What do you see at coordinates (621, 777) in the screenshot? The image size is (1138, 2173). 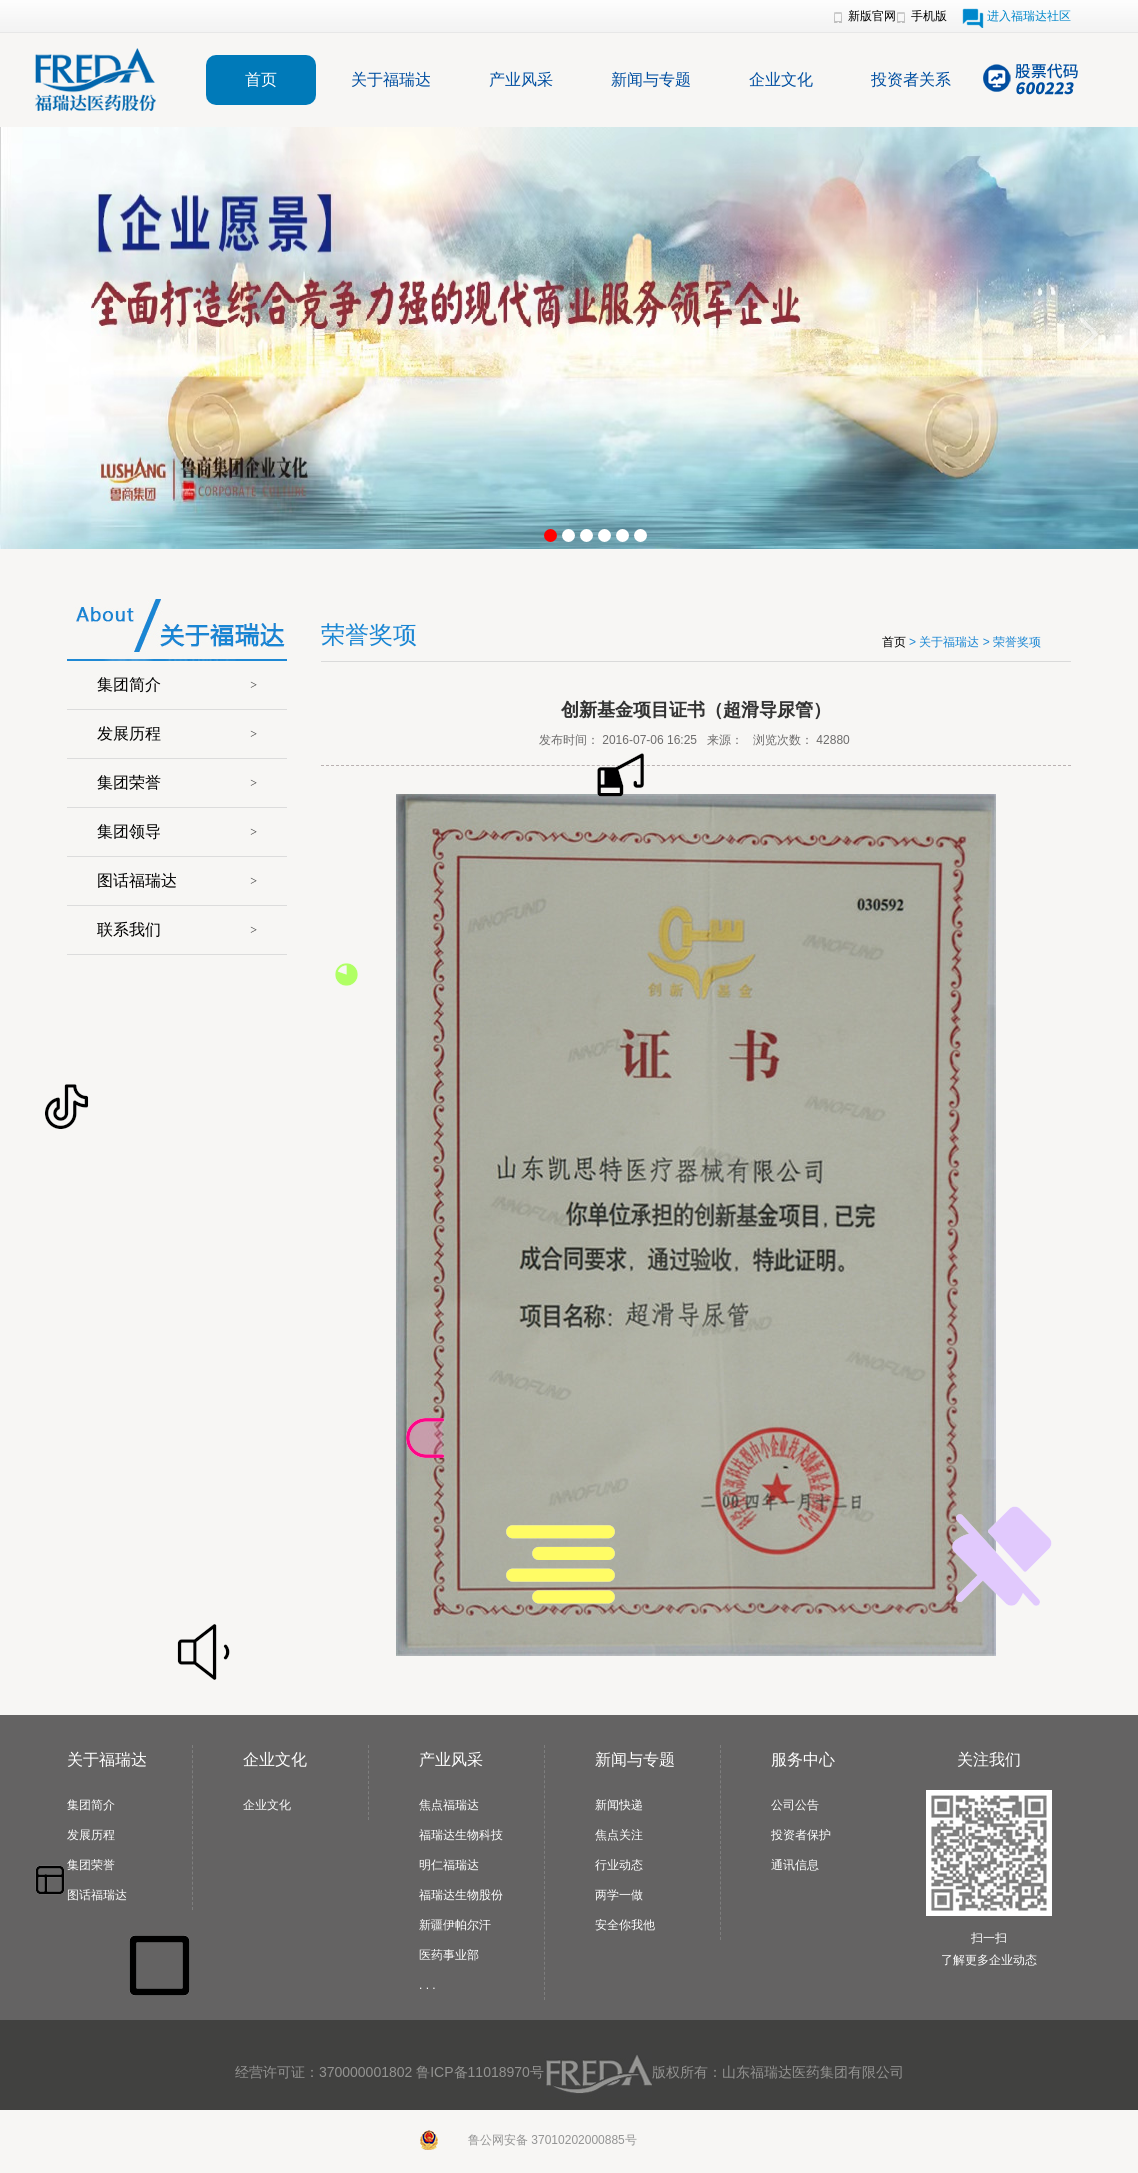 I see `construction or building equipment indicator` at bounding box center [621, 777].